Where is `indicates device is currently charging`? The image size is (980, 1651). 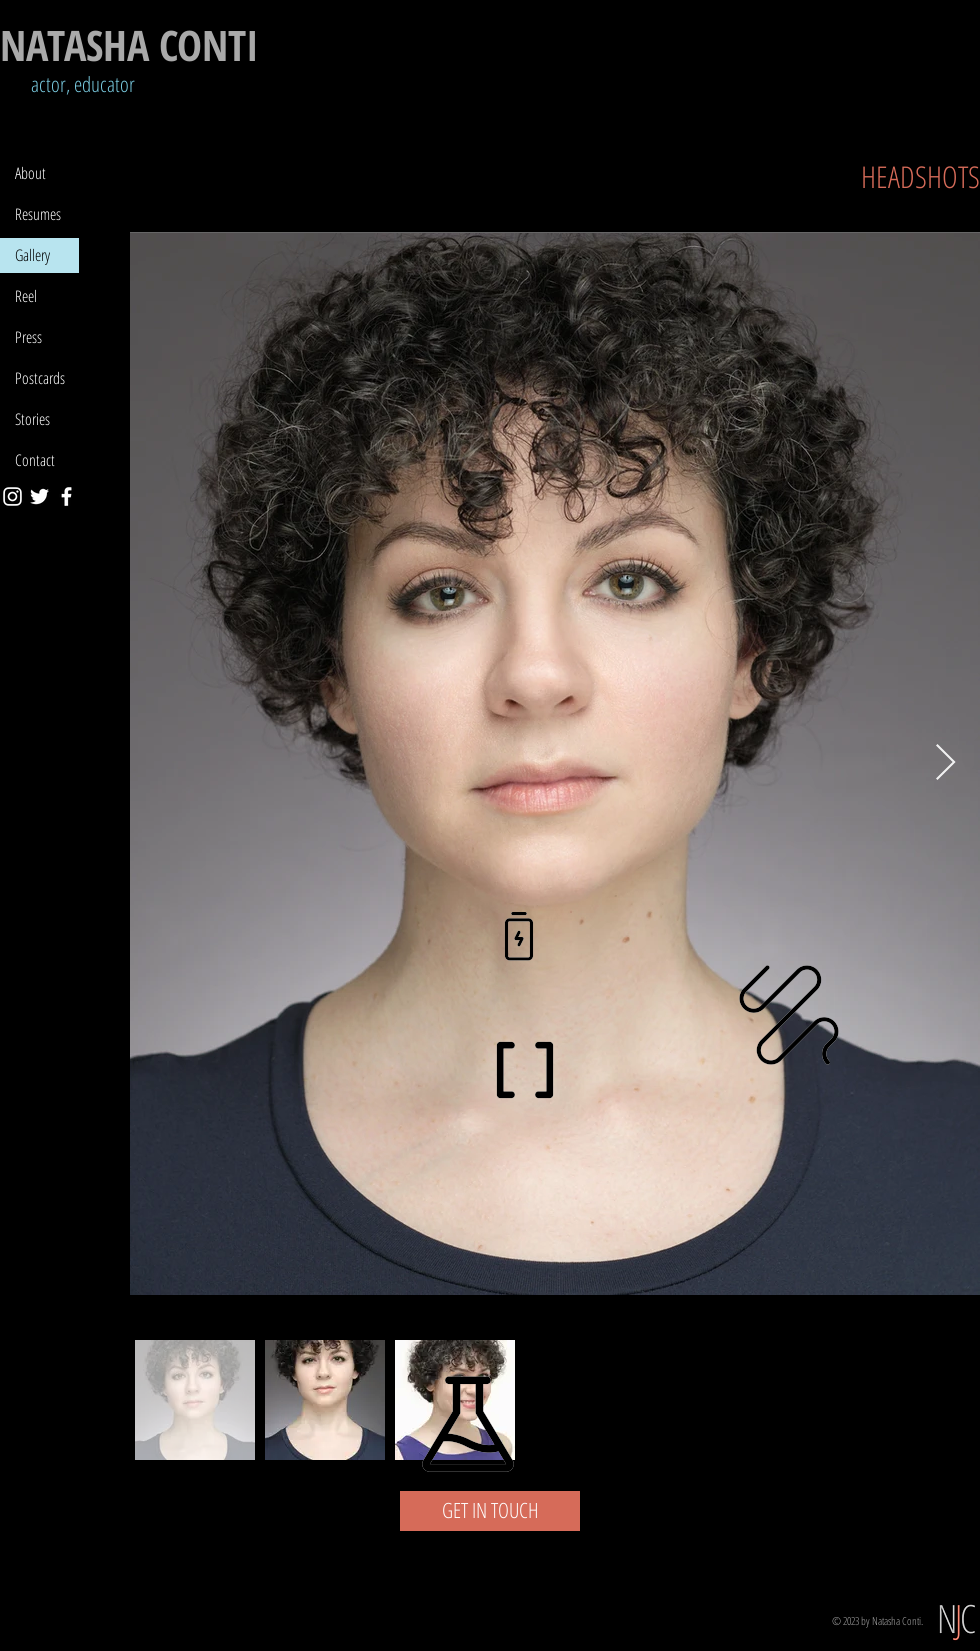
indicates device is currently charging is located at coordinates (519, 937).